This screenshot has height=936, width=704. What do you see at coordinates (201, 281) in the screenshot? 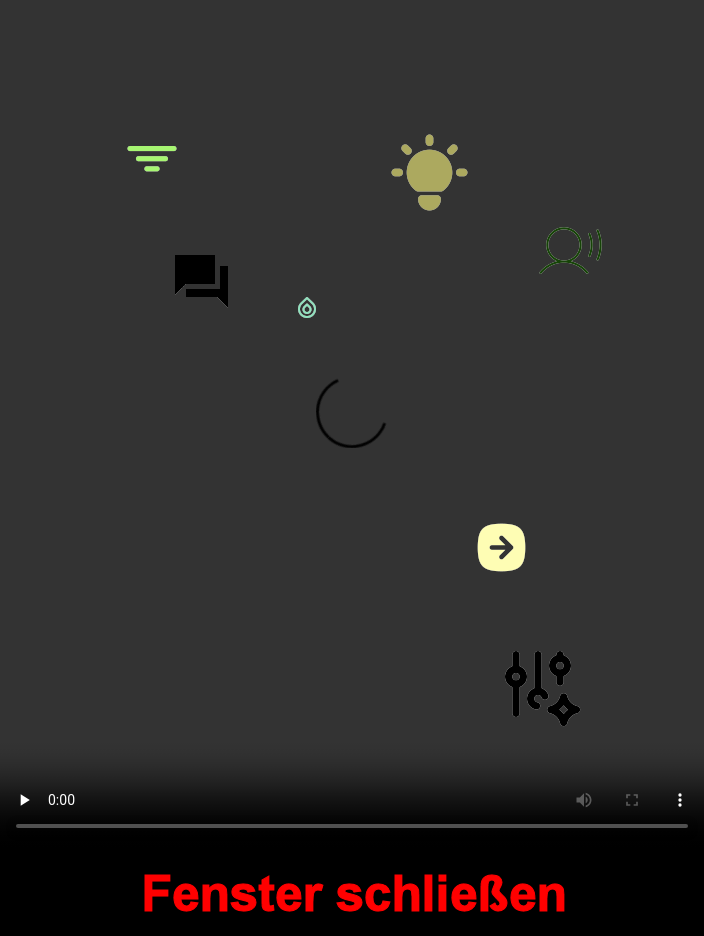
I see `open discussion forum or community chat` at bounding box center [201, 281].